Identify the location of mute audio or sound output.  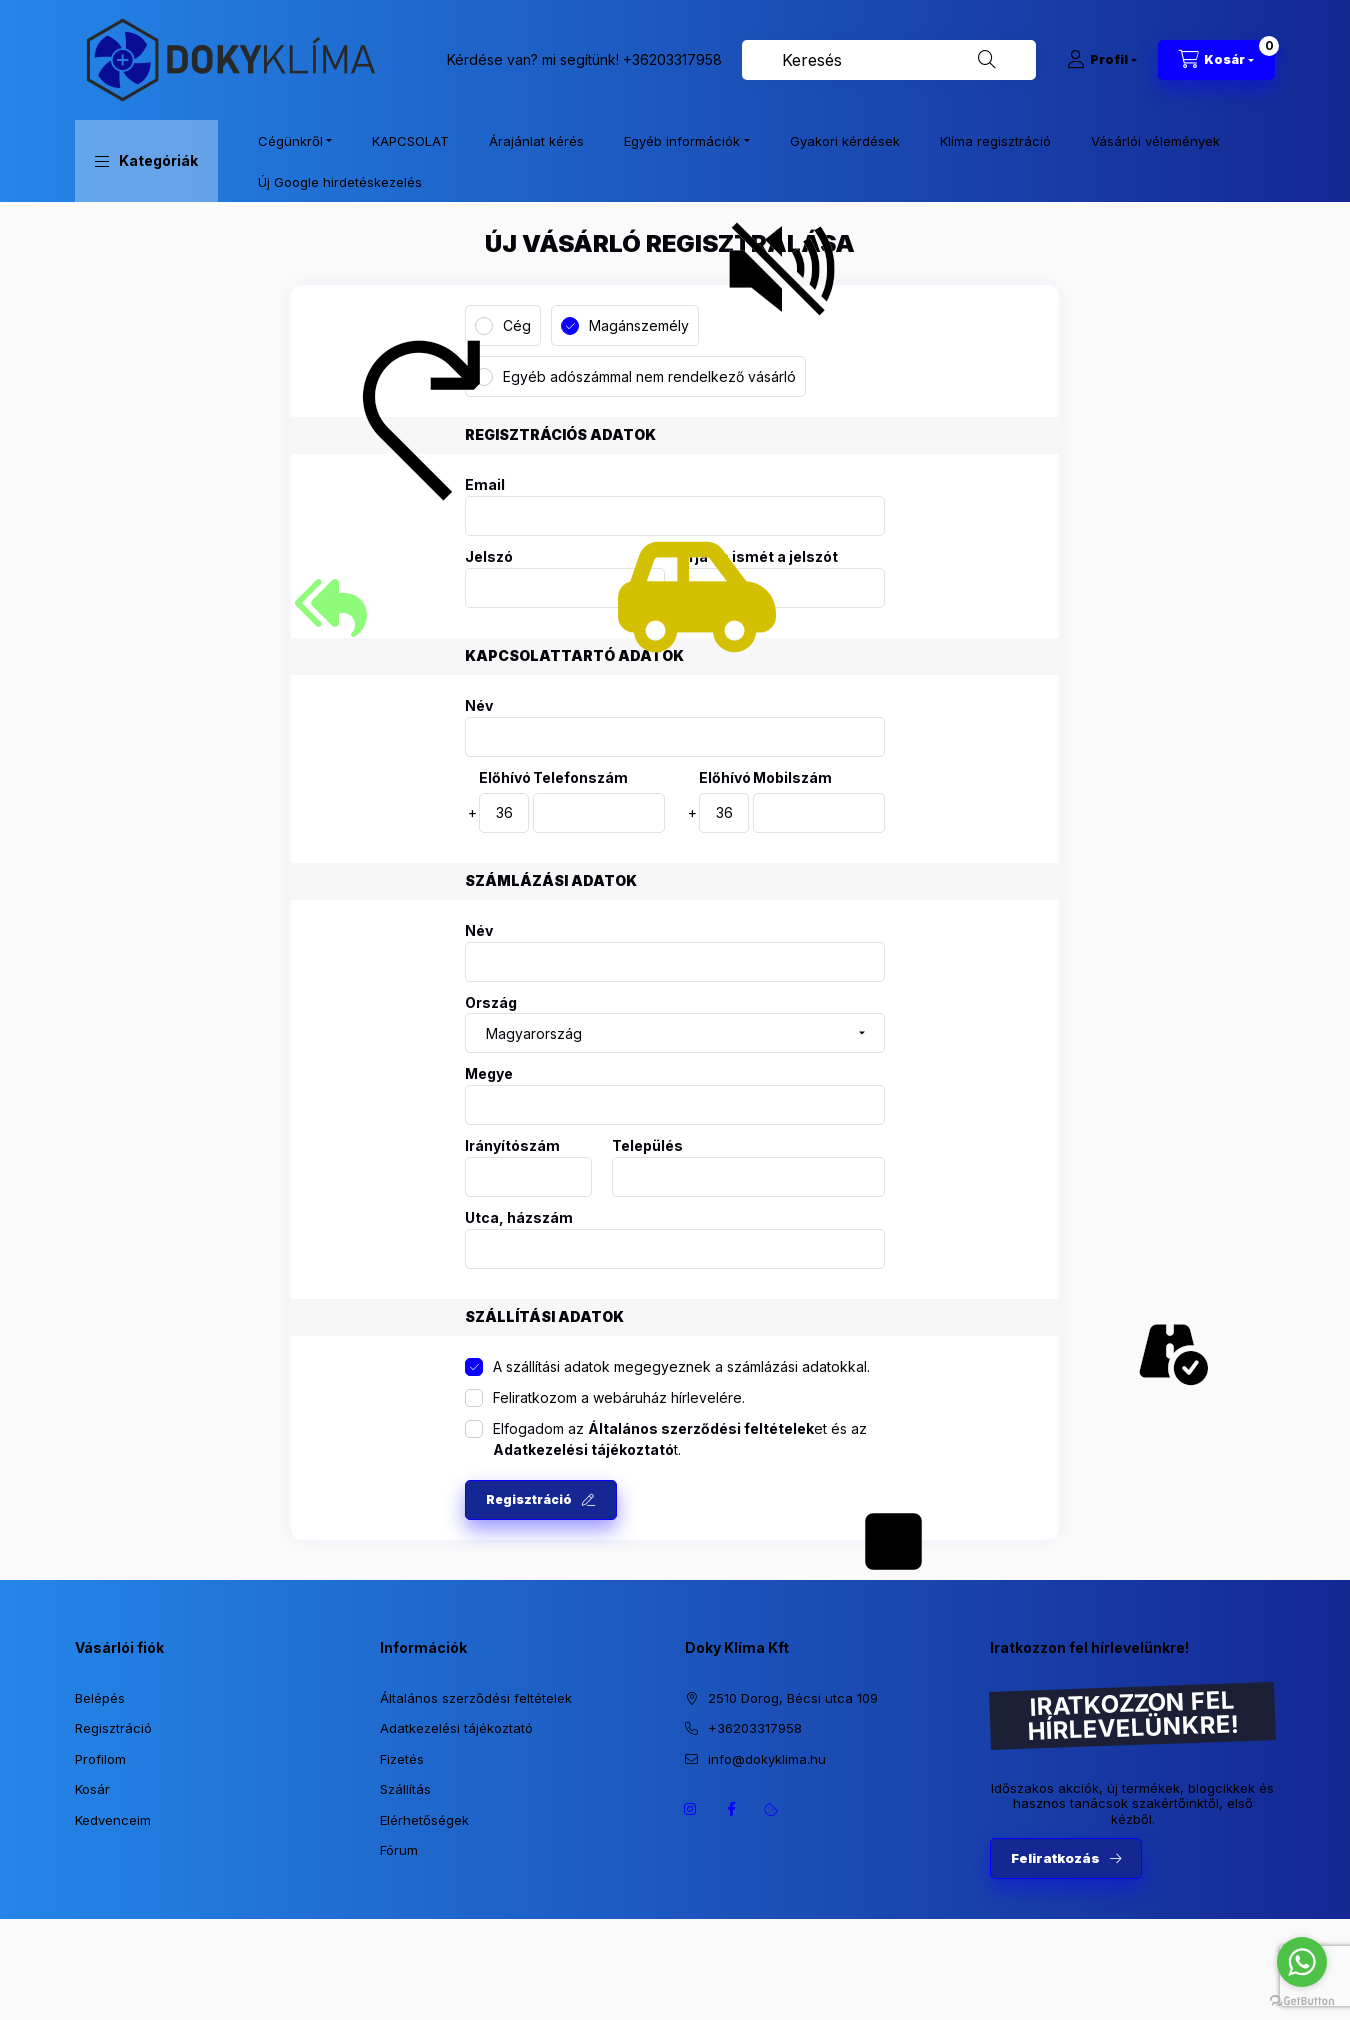
(782, 269).